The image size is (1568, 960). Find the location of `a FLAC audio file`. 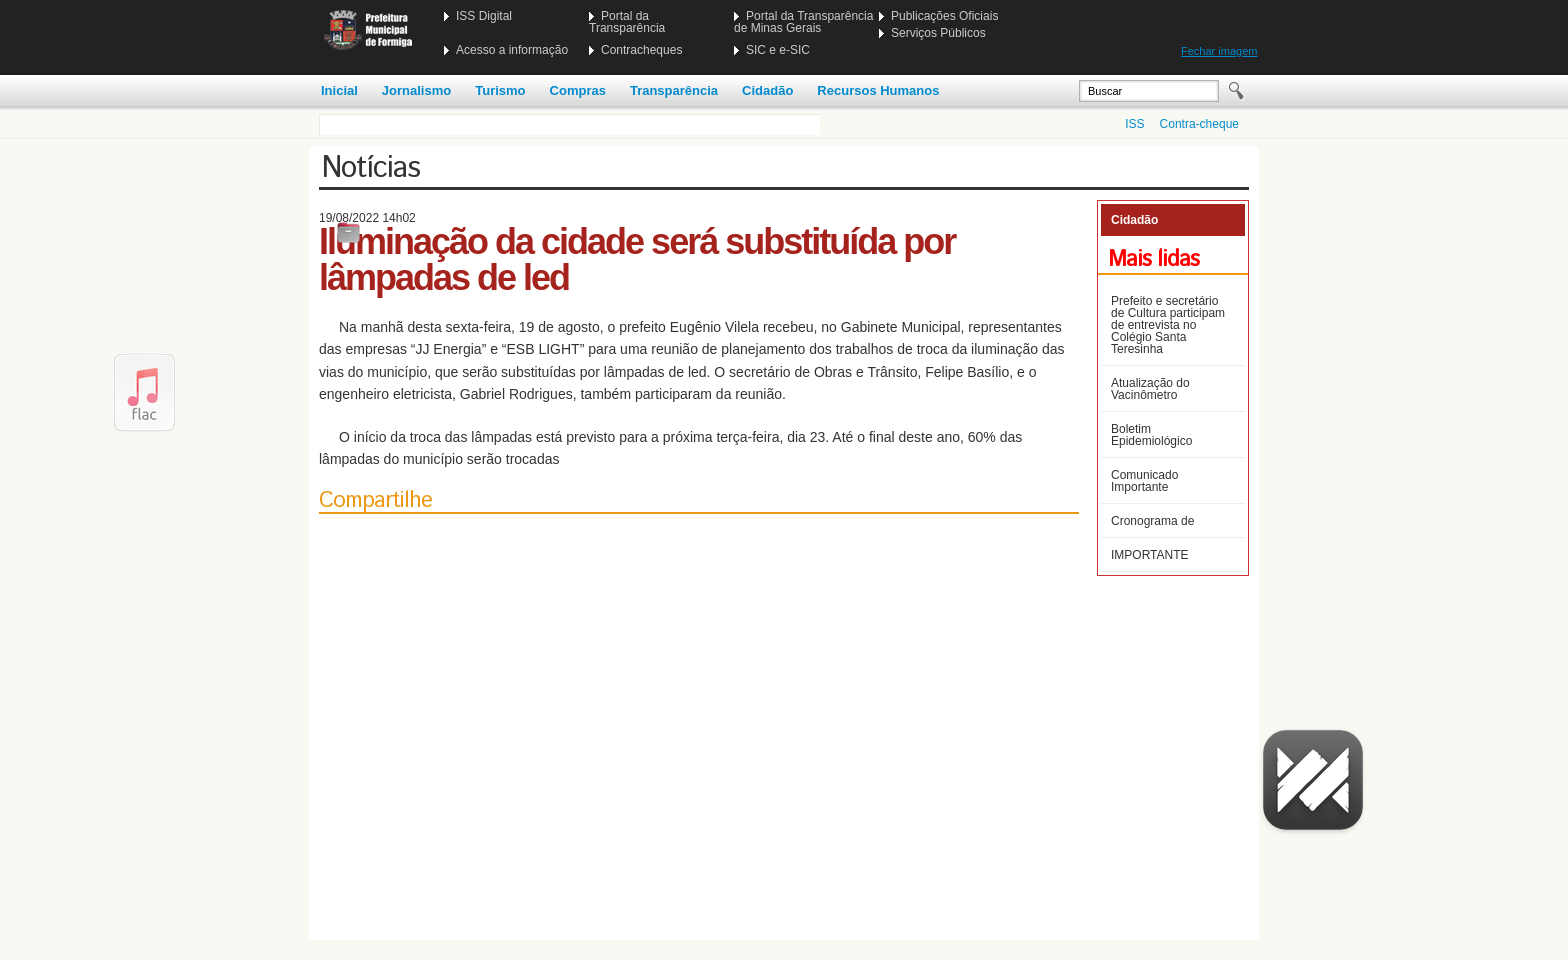

a FLAC audio file is located at coordinates (144, 392).